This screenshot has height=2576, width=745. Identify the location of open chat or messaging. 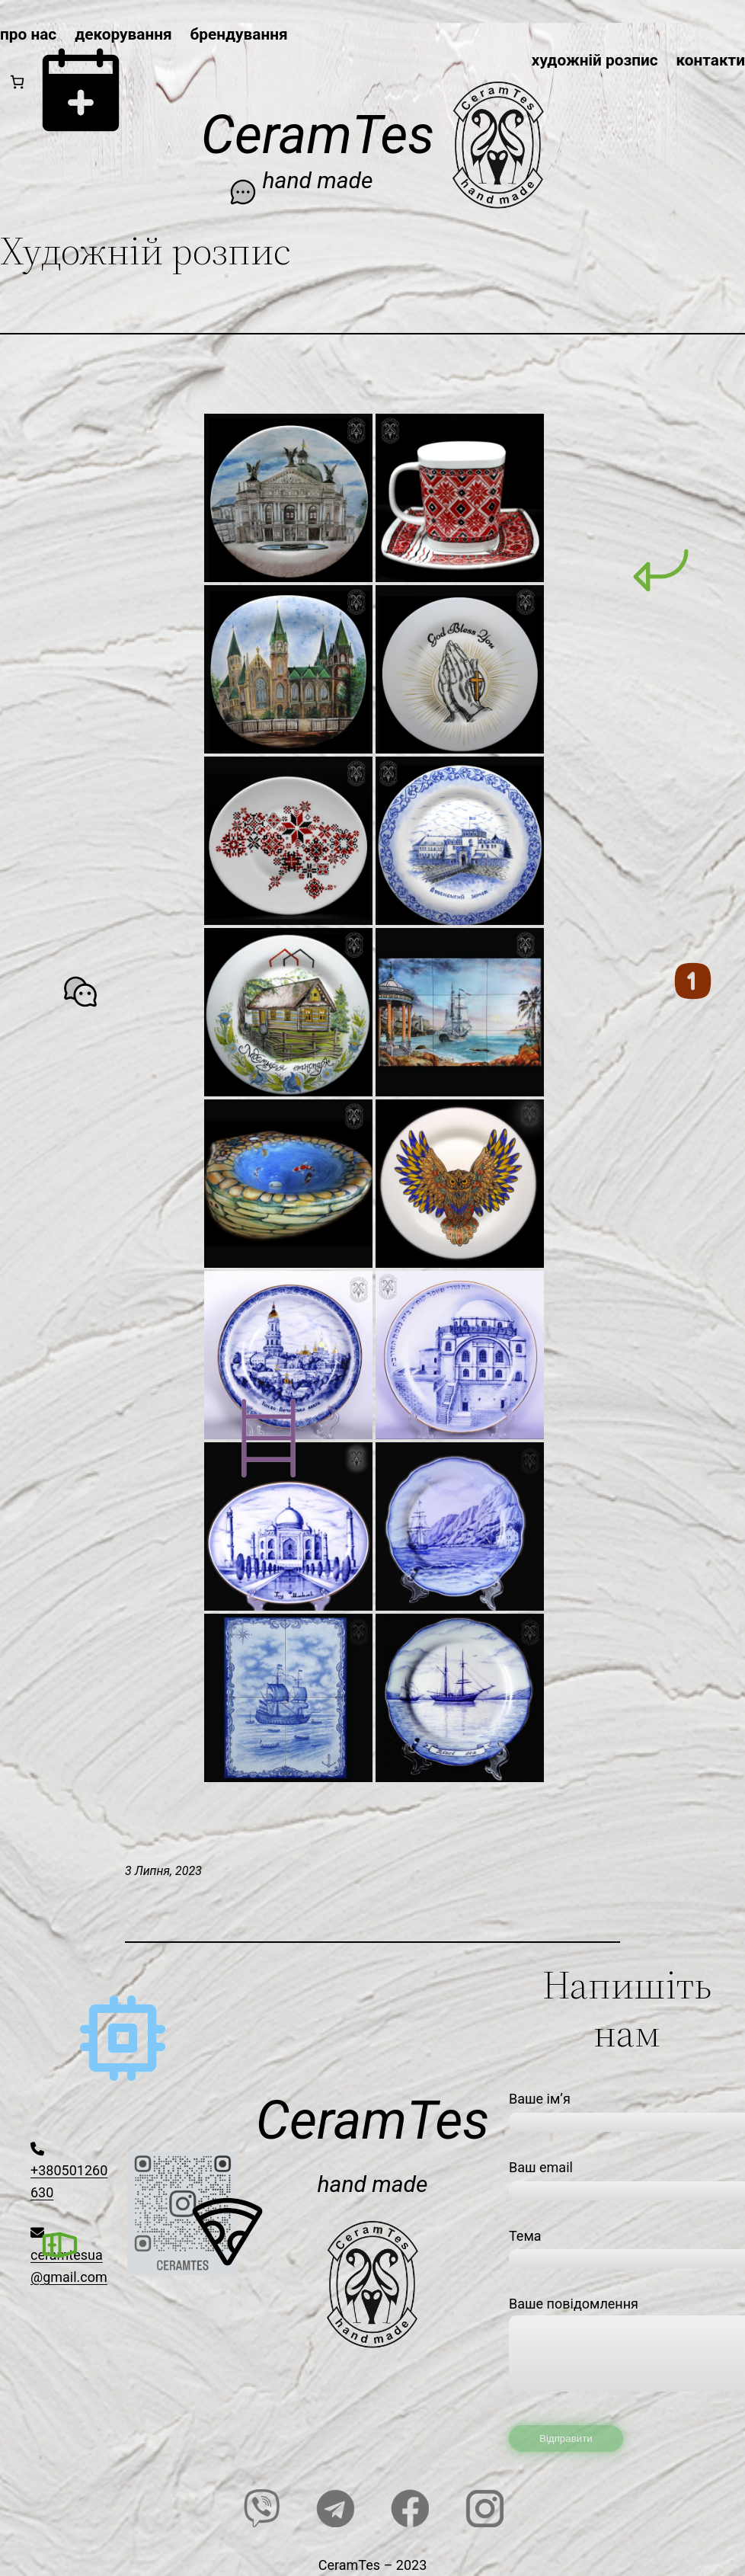
(243, 192).